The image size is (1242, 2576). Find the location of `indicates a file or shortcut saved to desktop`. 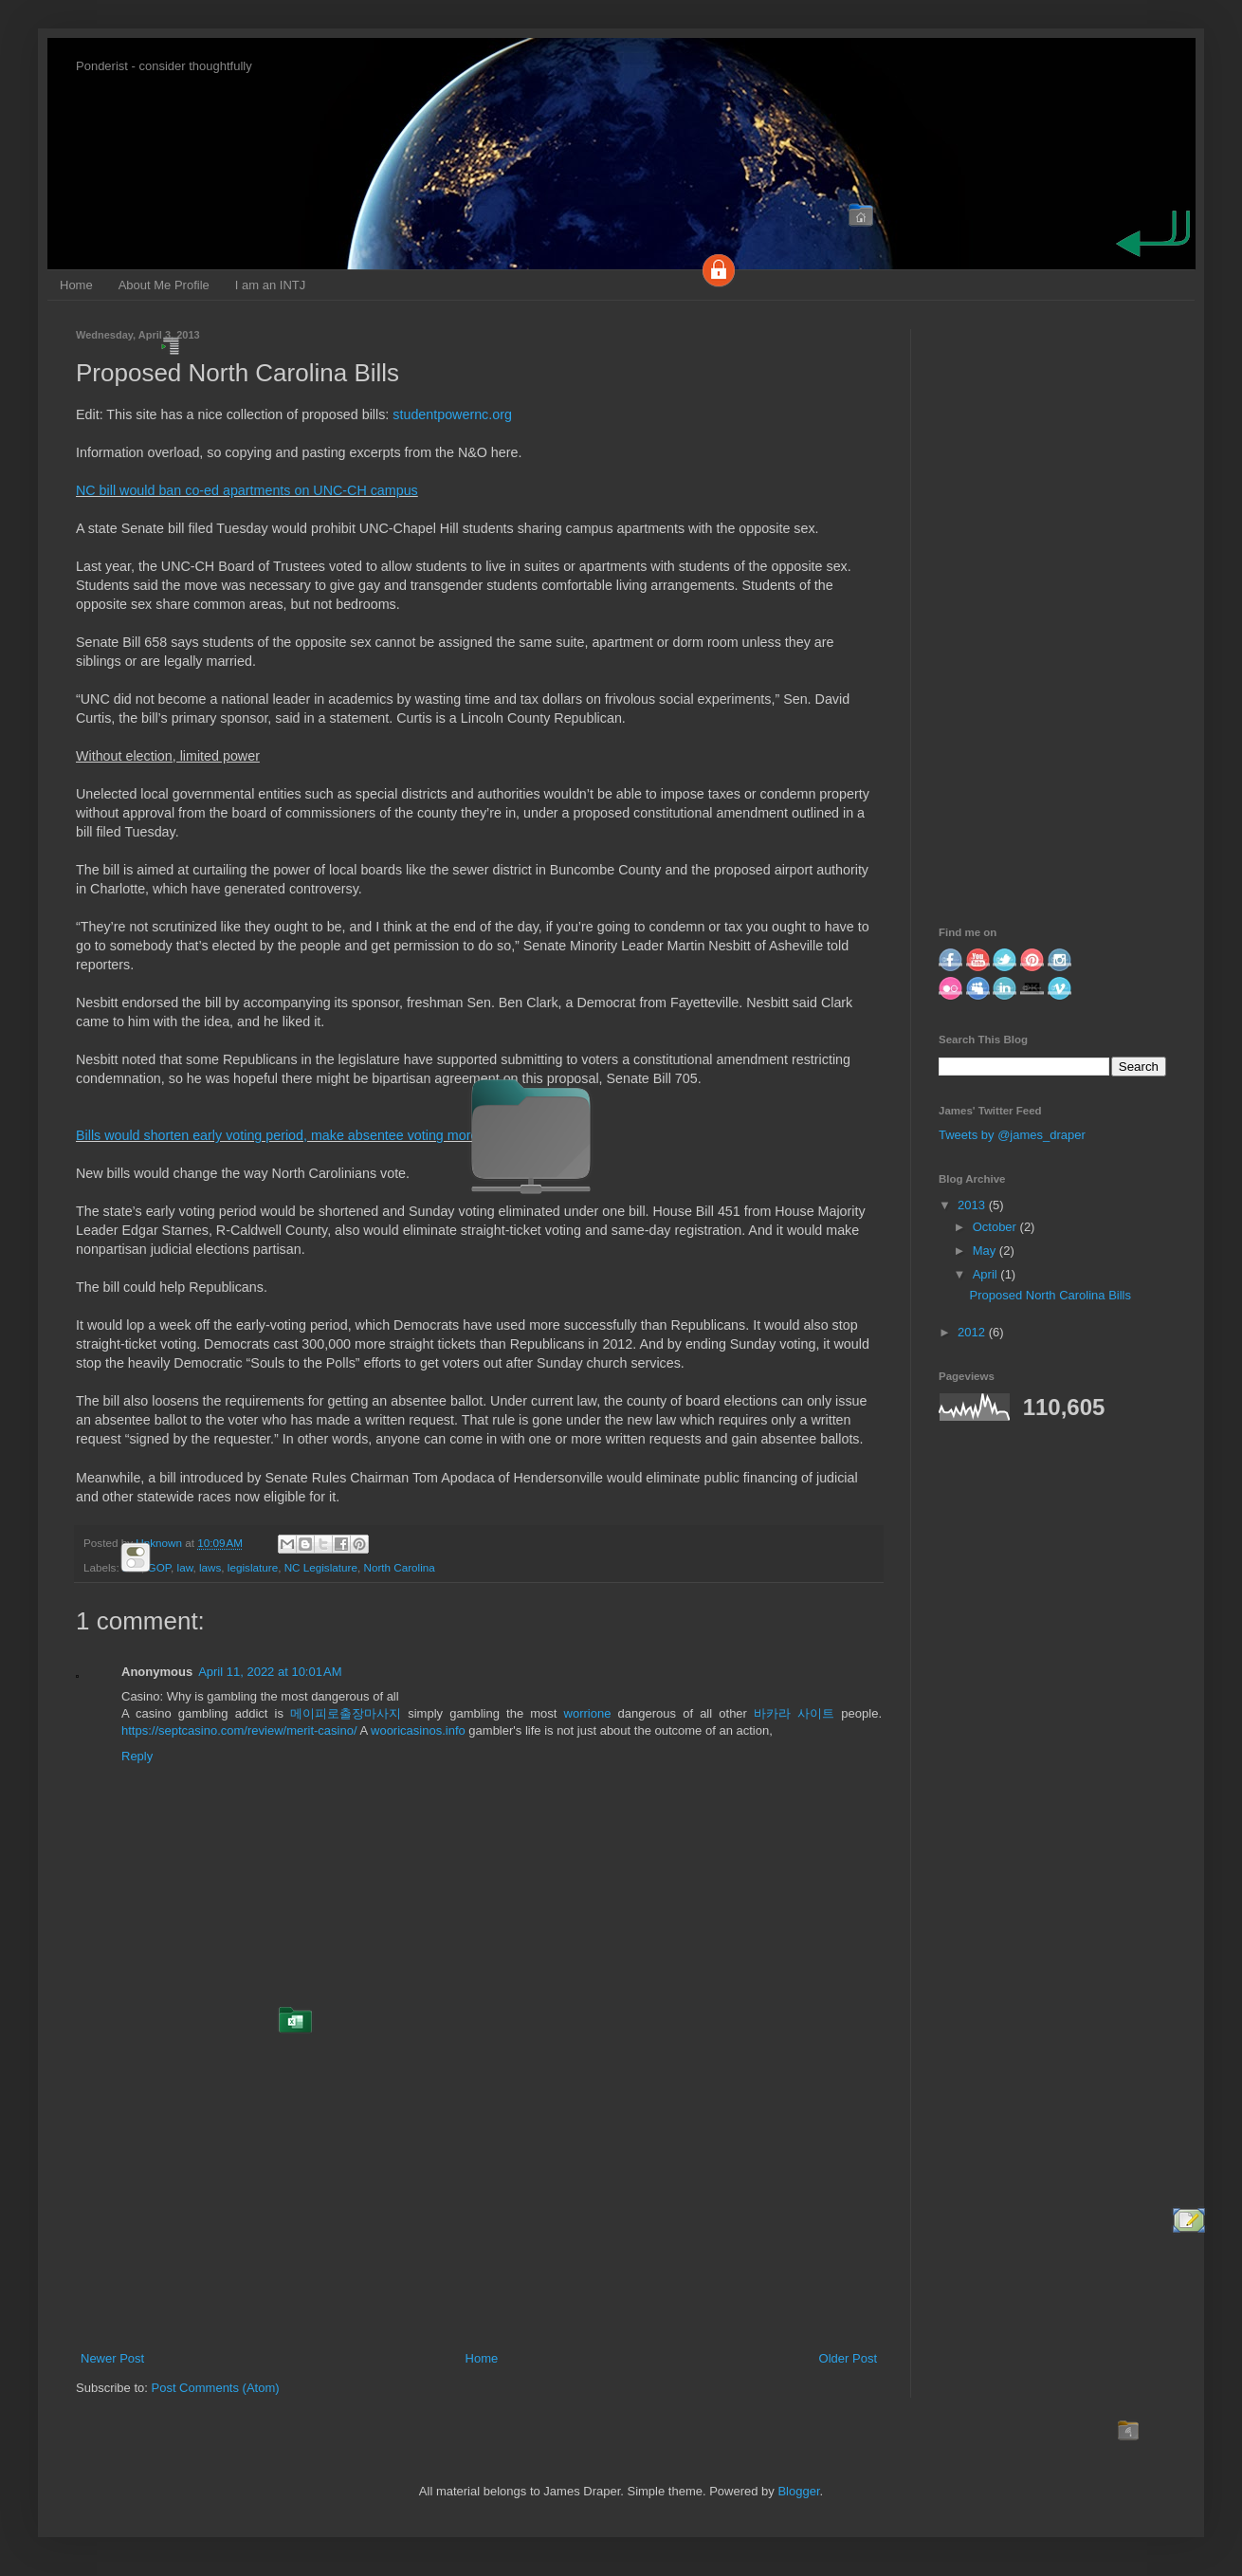

indicates a file or shortcut saved to desktop is located at coordinates (1189, 2220).